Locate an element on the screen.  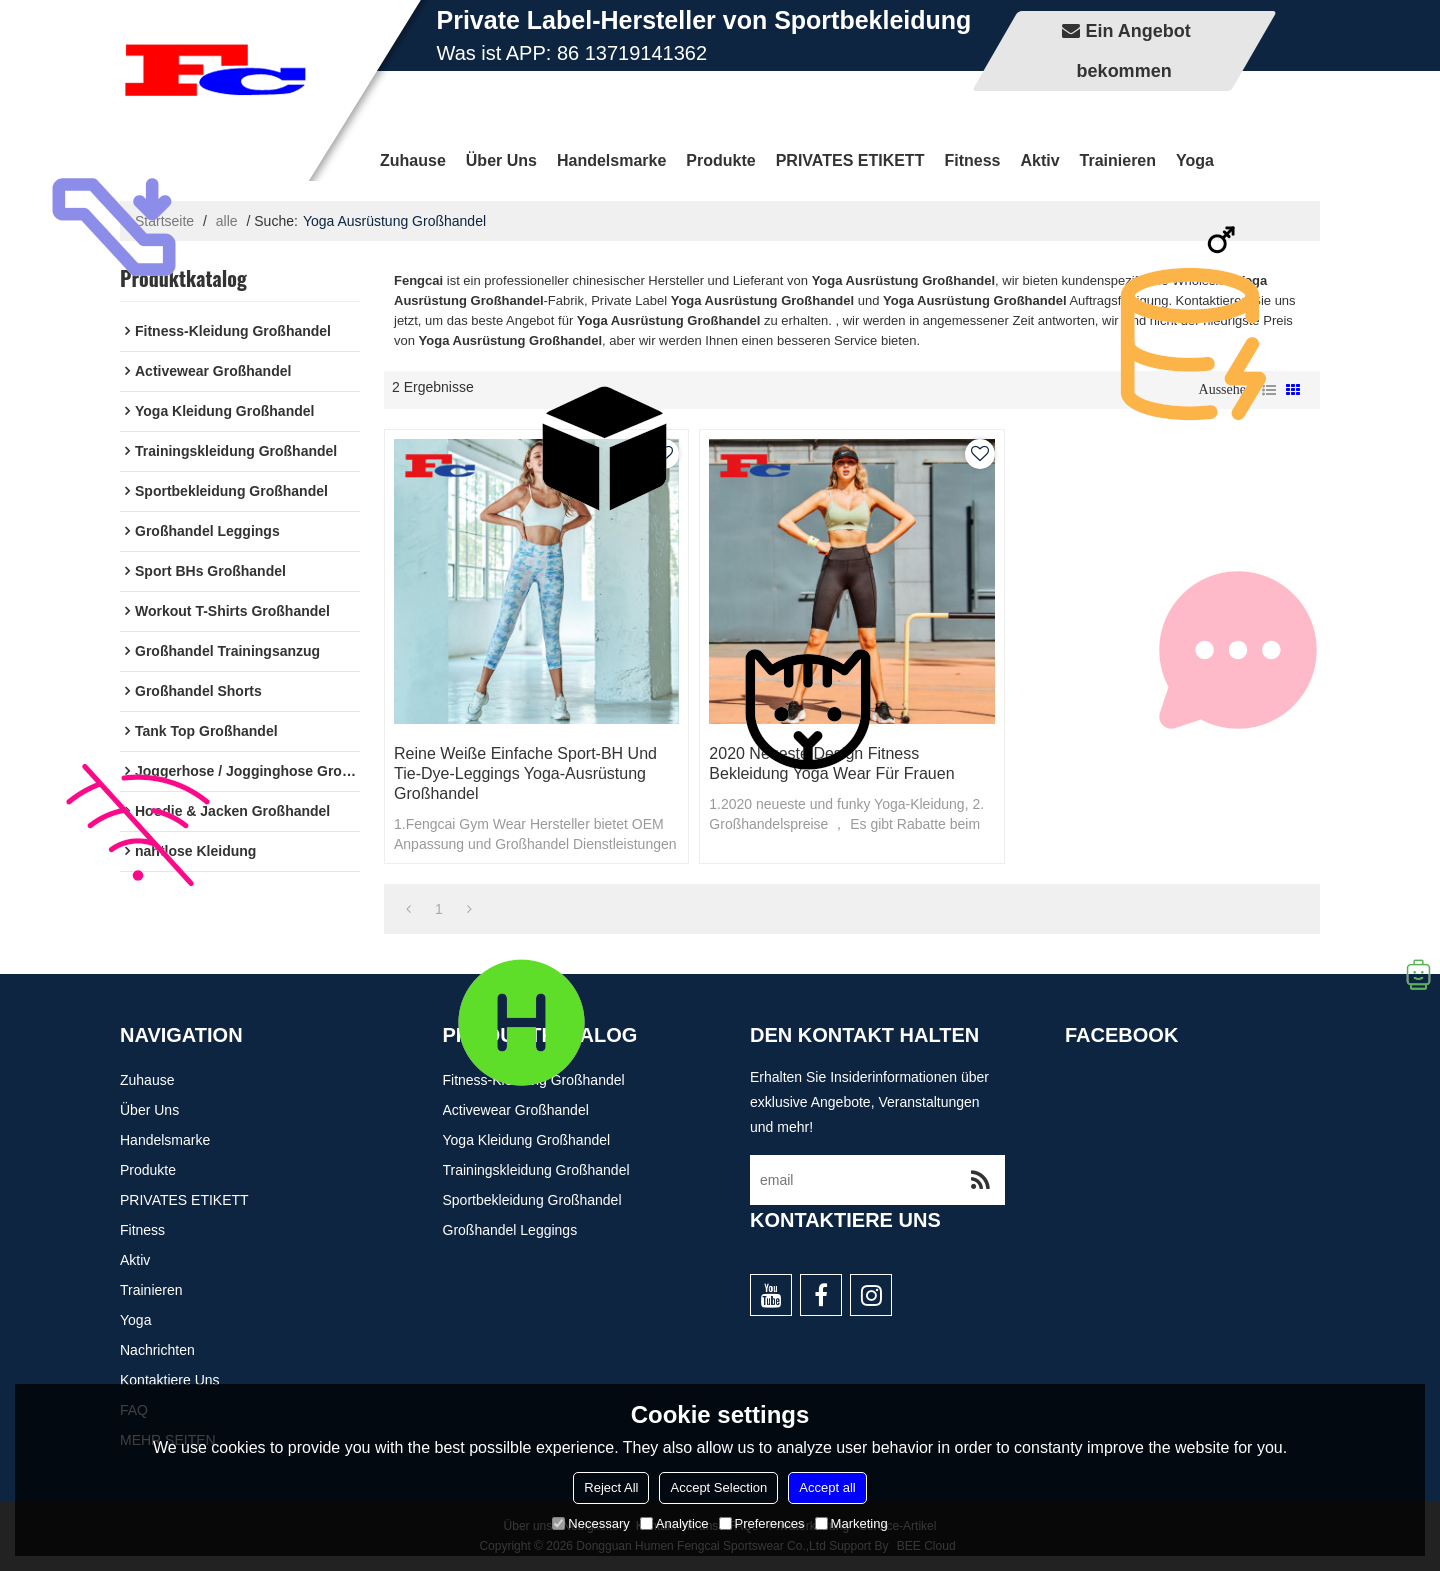
hospital or medical facility indicator is located at coordinates (521, 1022).